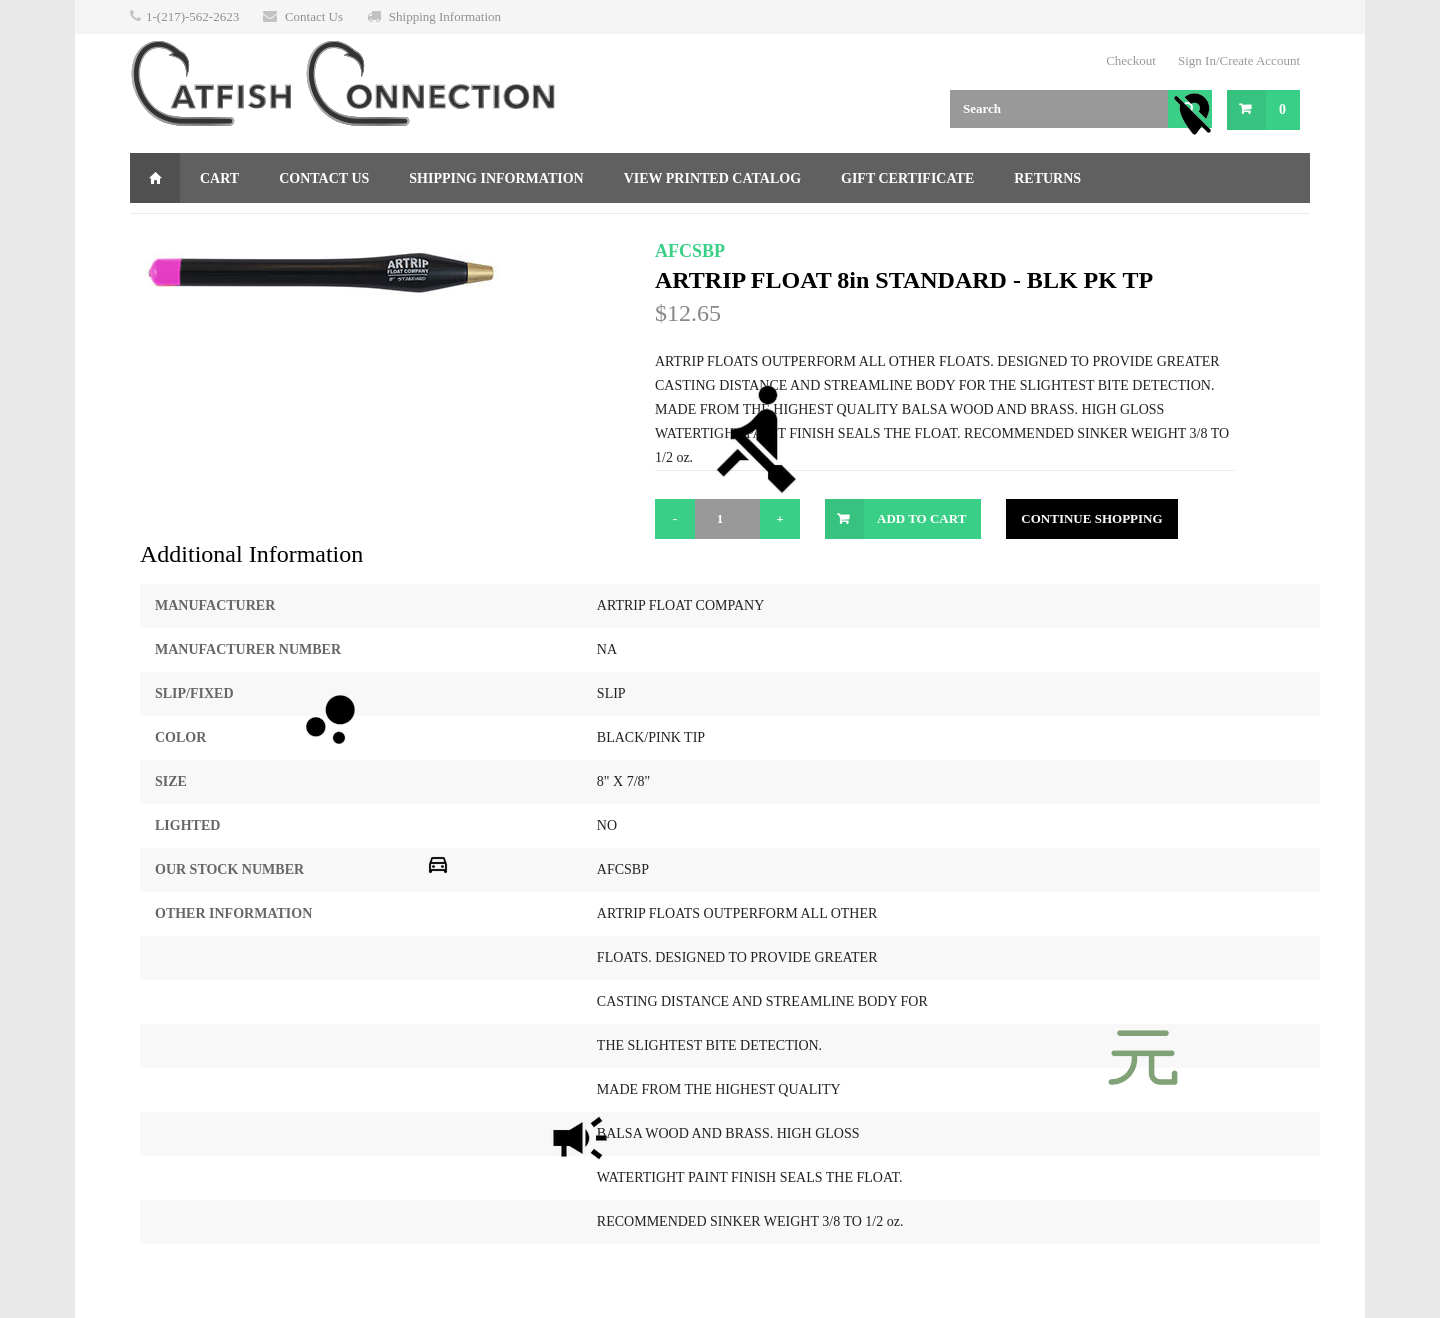 Image resolution: width=1440 pixels, height=1318 pixels. Describe the element at coordinates (330, 719) in the screenshot. I see `view bubble chart visualization` at that location.